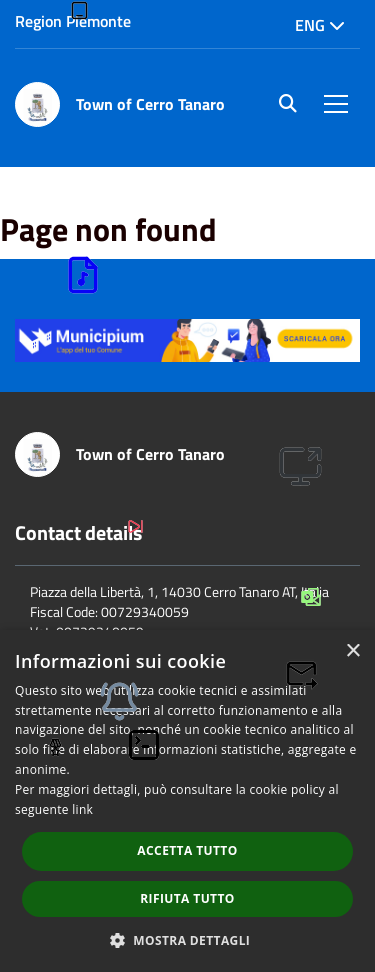  What do you see at coordinates (55, 747) in the screenshot?
I see `view achievements or awards` at bounding box center [55, 747].